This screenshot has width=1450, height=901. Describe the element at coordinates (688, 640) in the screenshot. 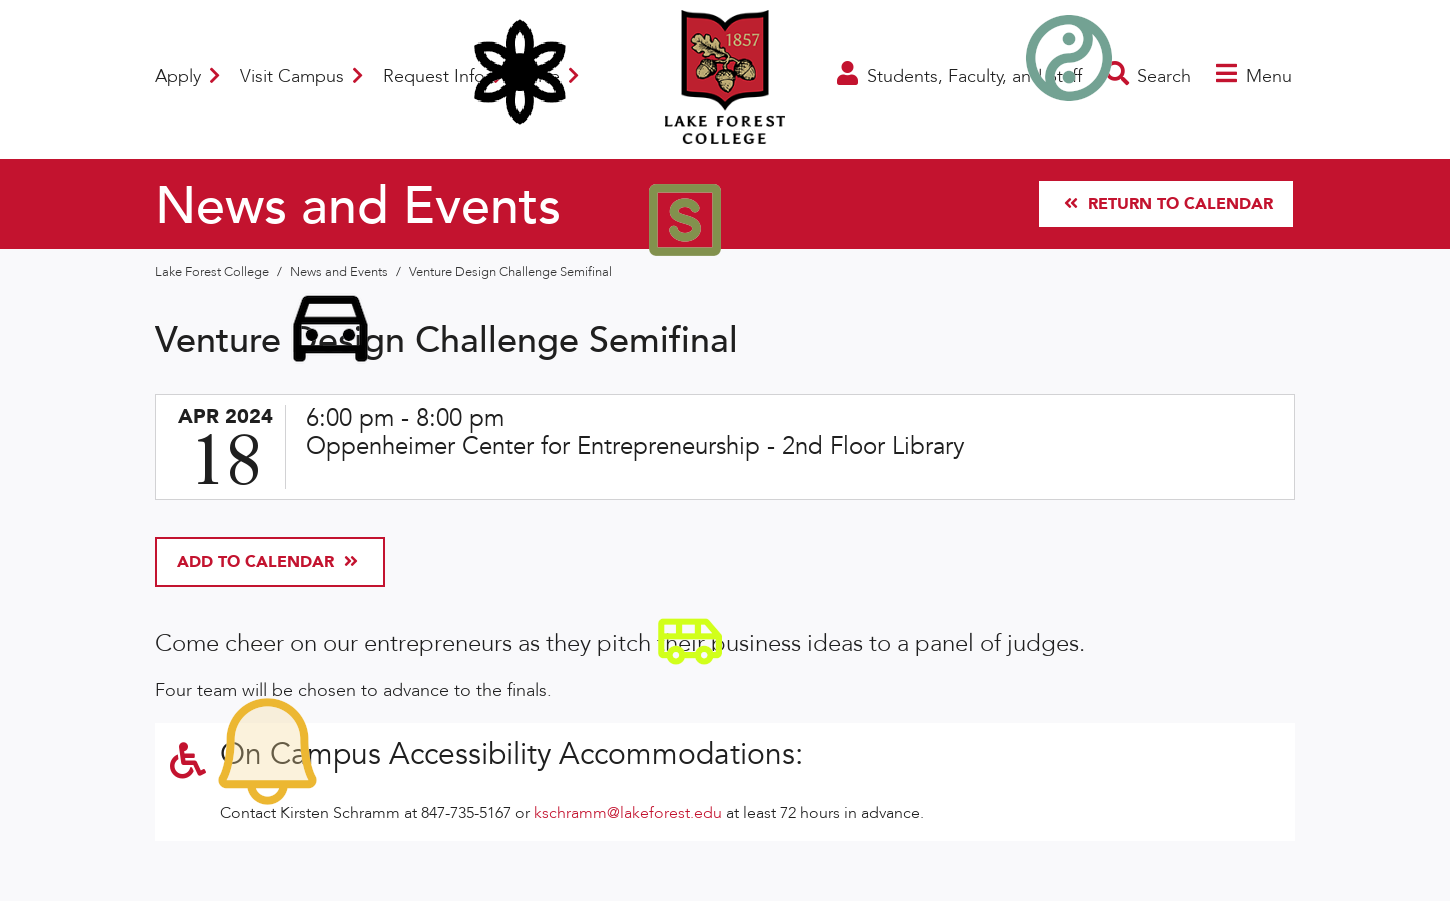

I see `track delivery or shipping status` at that location.